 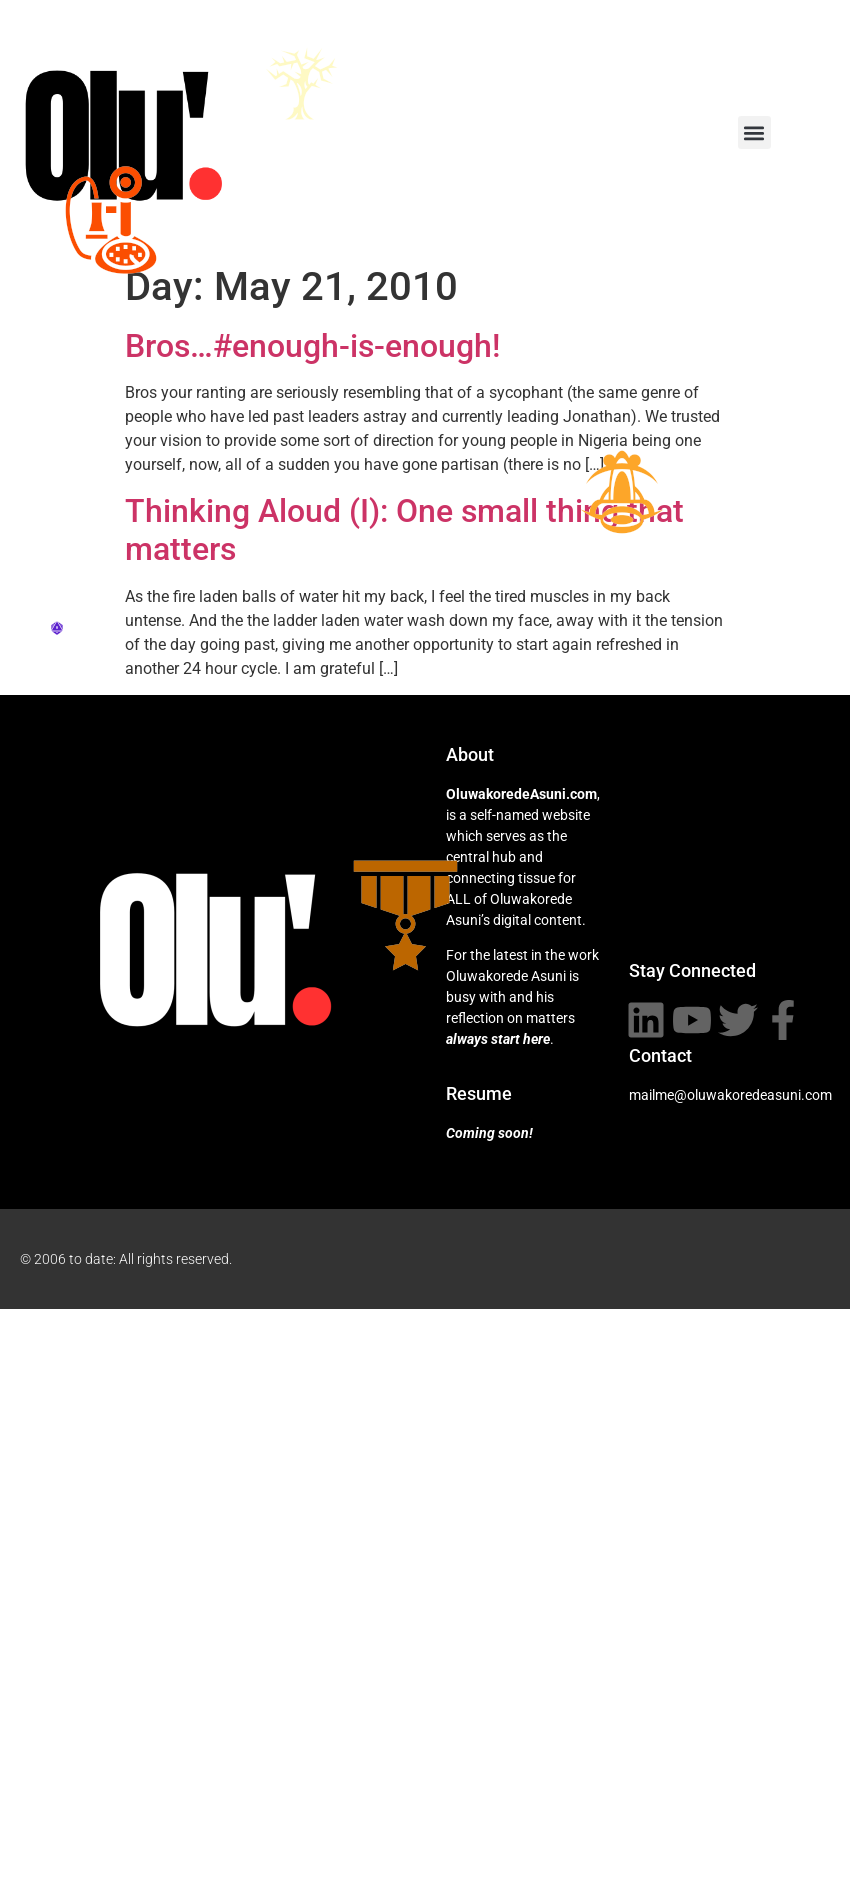 I want to click on roll a d8 die in-game, so click(x=57, y=628).